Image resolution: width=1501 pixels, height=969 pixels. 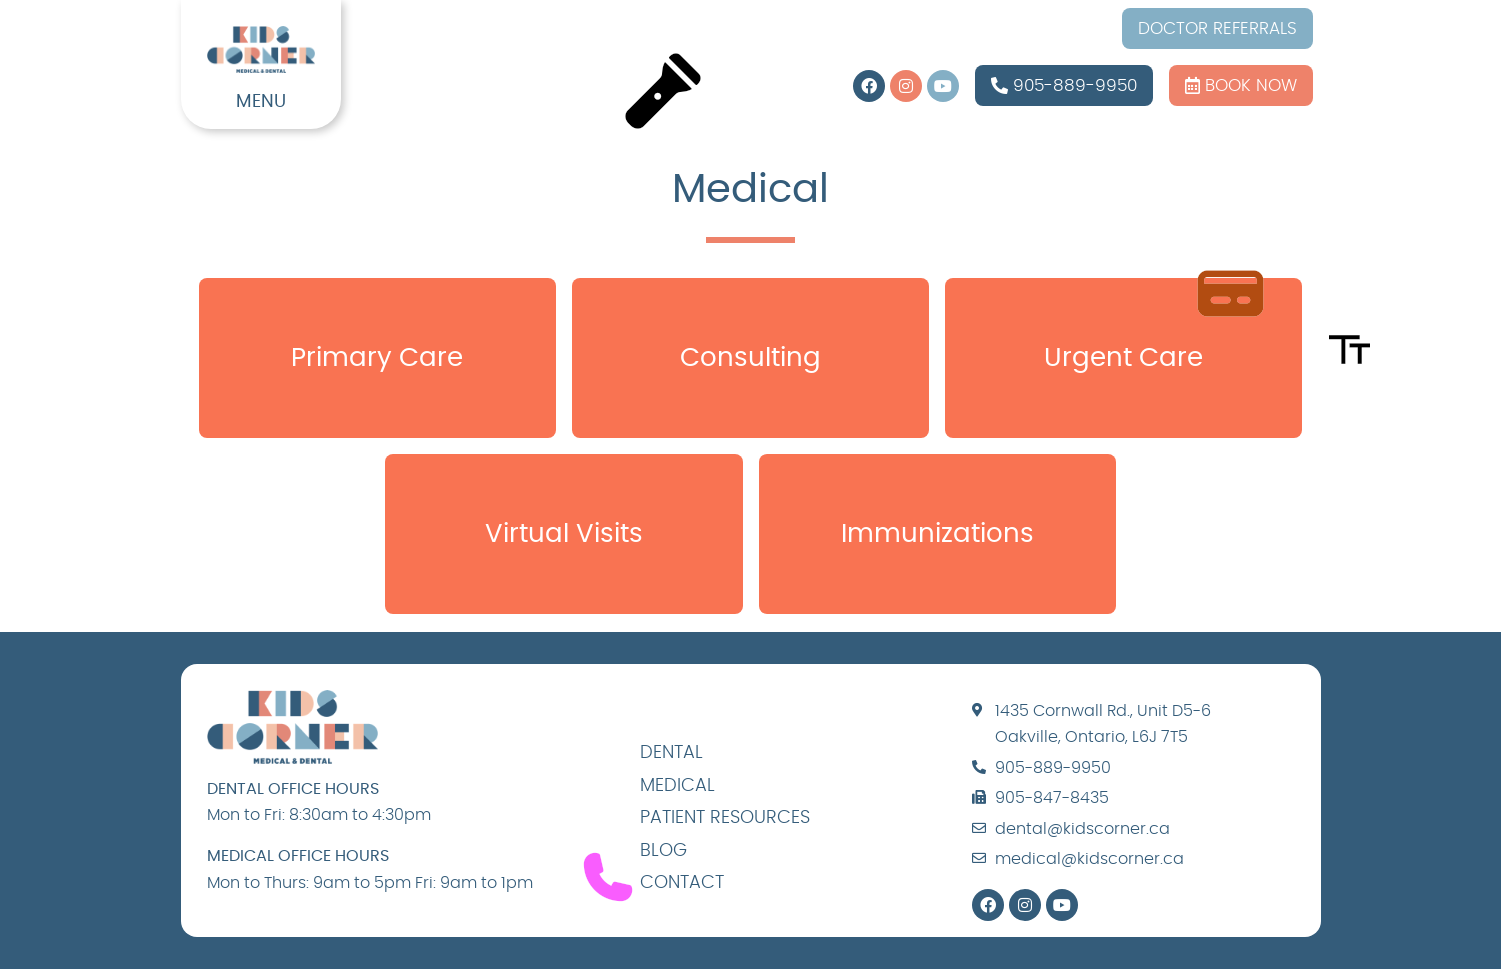 What do you see at coordinates (608, 877) in the screenshot?
I see `make a phone call` at bounding box center [608, 877].